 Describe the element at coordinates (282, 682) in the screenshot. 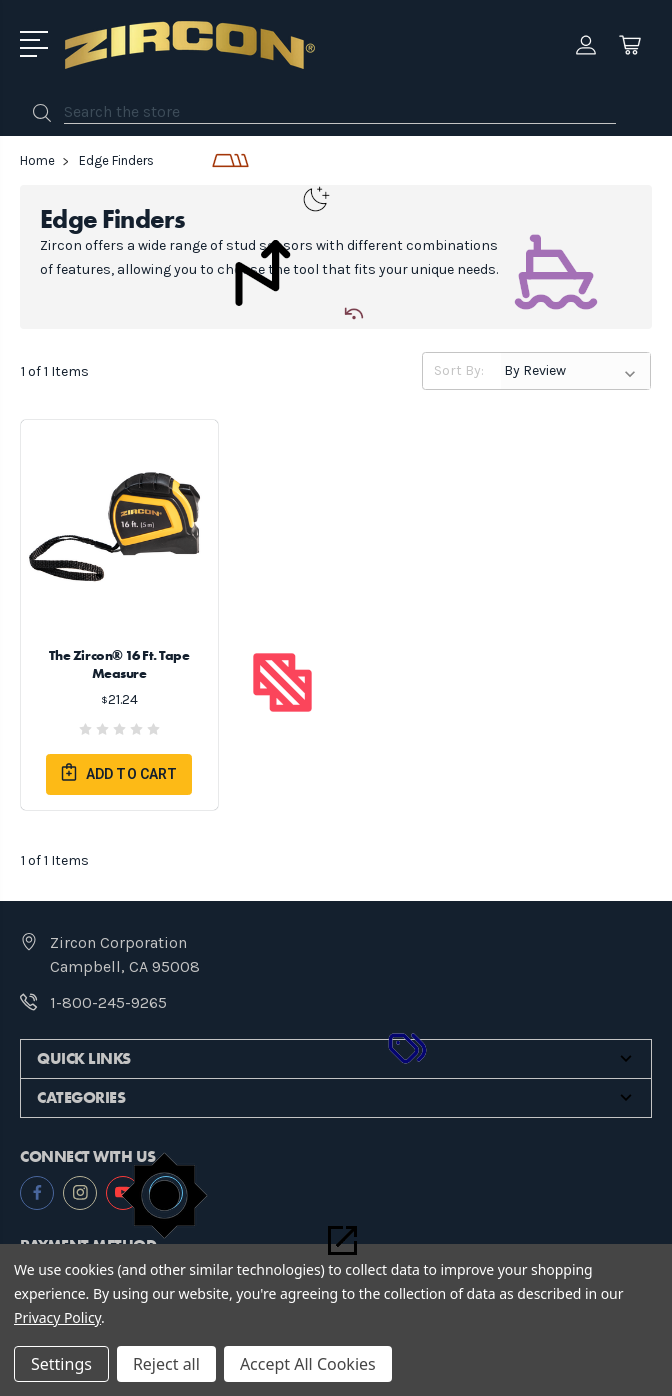

I see `unite or merge two shapes` at that location.